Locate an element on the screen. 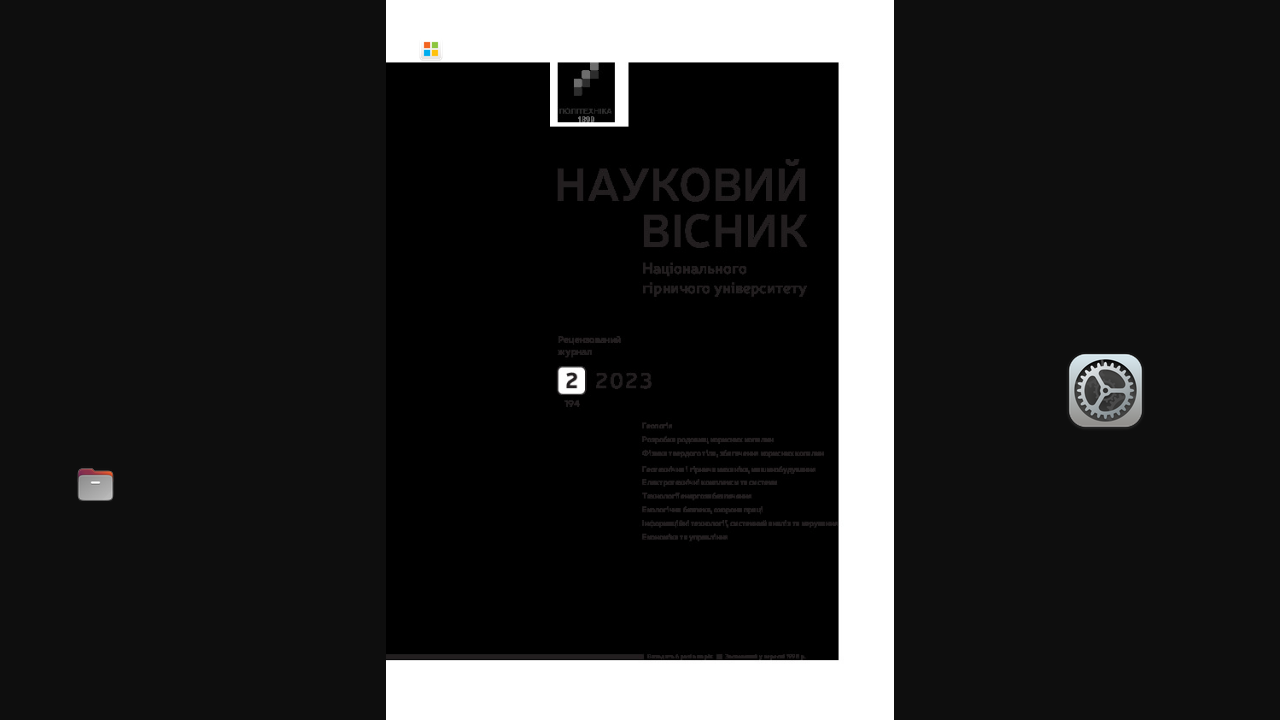 The width and height of the screenshot is (1280, 720). open the MSN app is located at coordinates (431, 49).